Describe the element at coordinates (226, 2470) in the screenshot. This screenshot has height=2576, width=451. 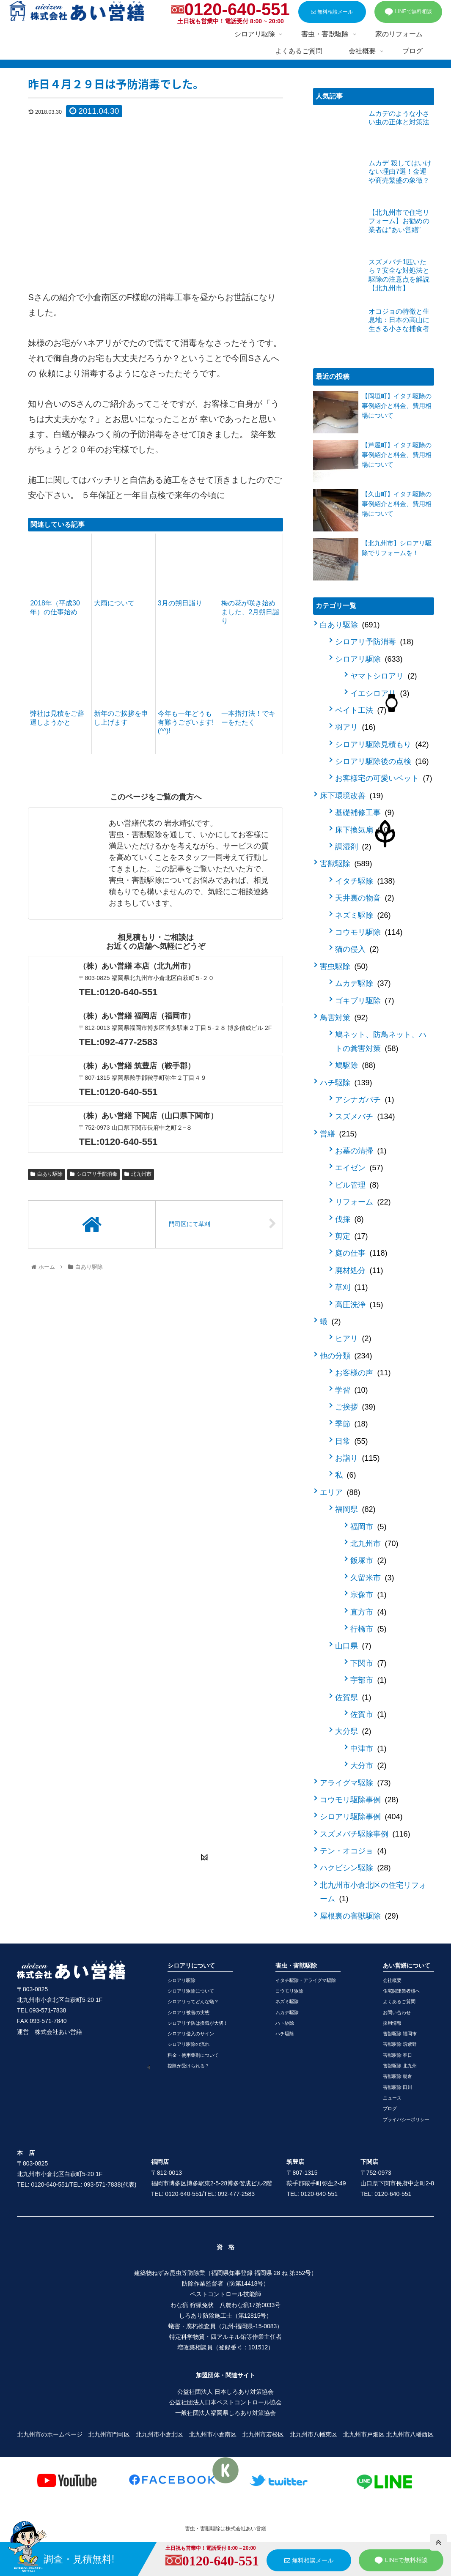
I see `indicates a keyboard shortcut or hotkey` at that location.